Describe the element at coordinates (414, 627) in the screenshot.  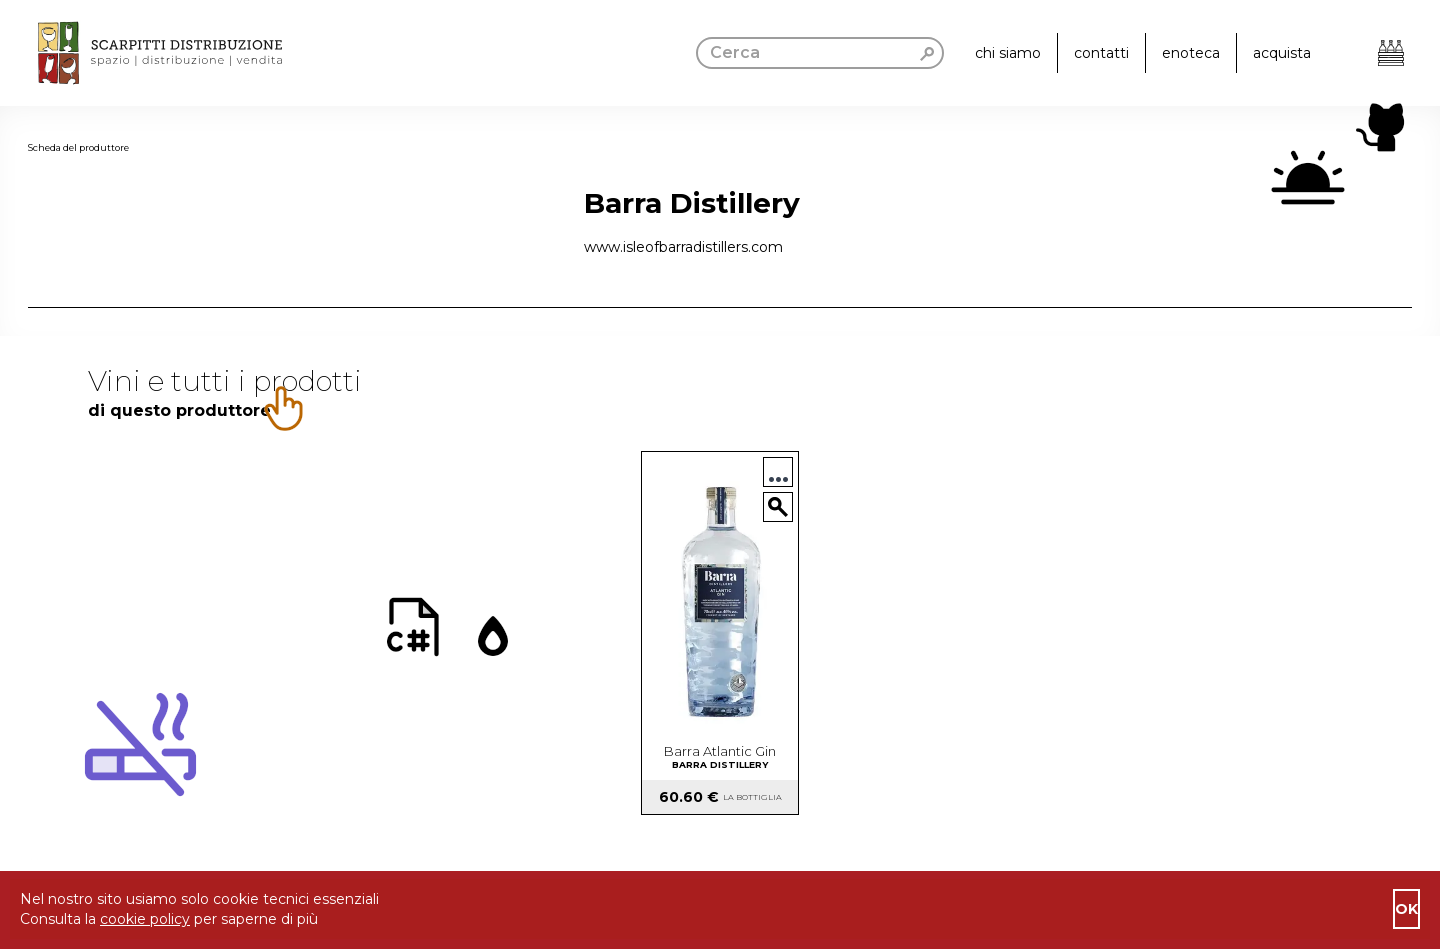
I see `a C# source code file` at that location.